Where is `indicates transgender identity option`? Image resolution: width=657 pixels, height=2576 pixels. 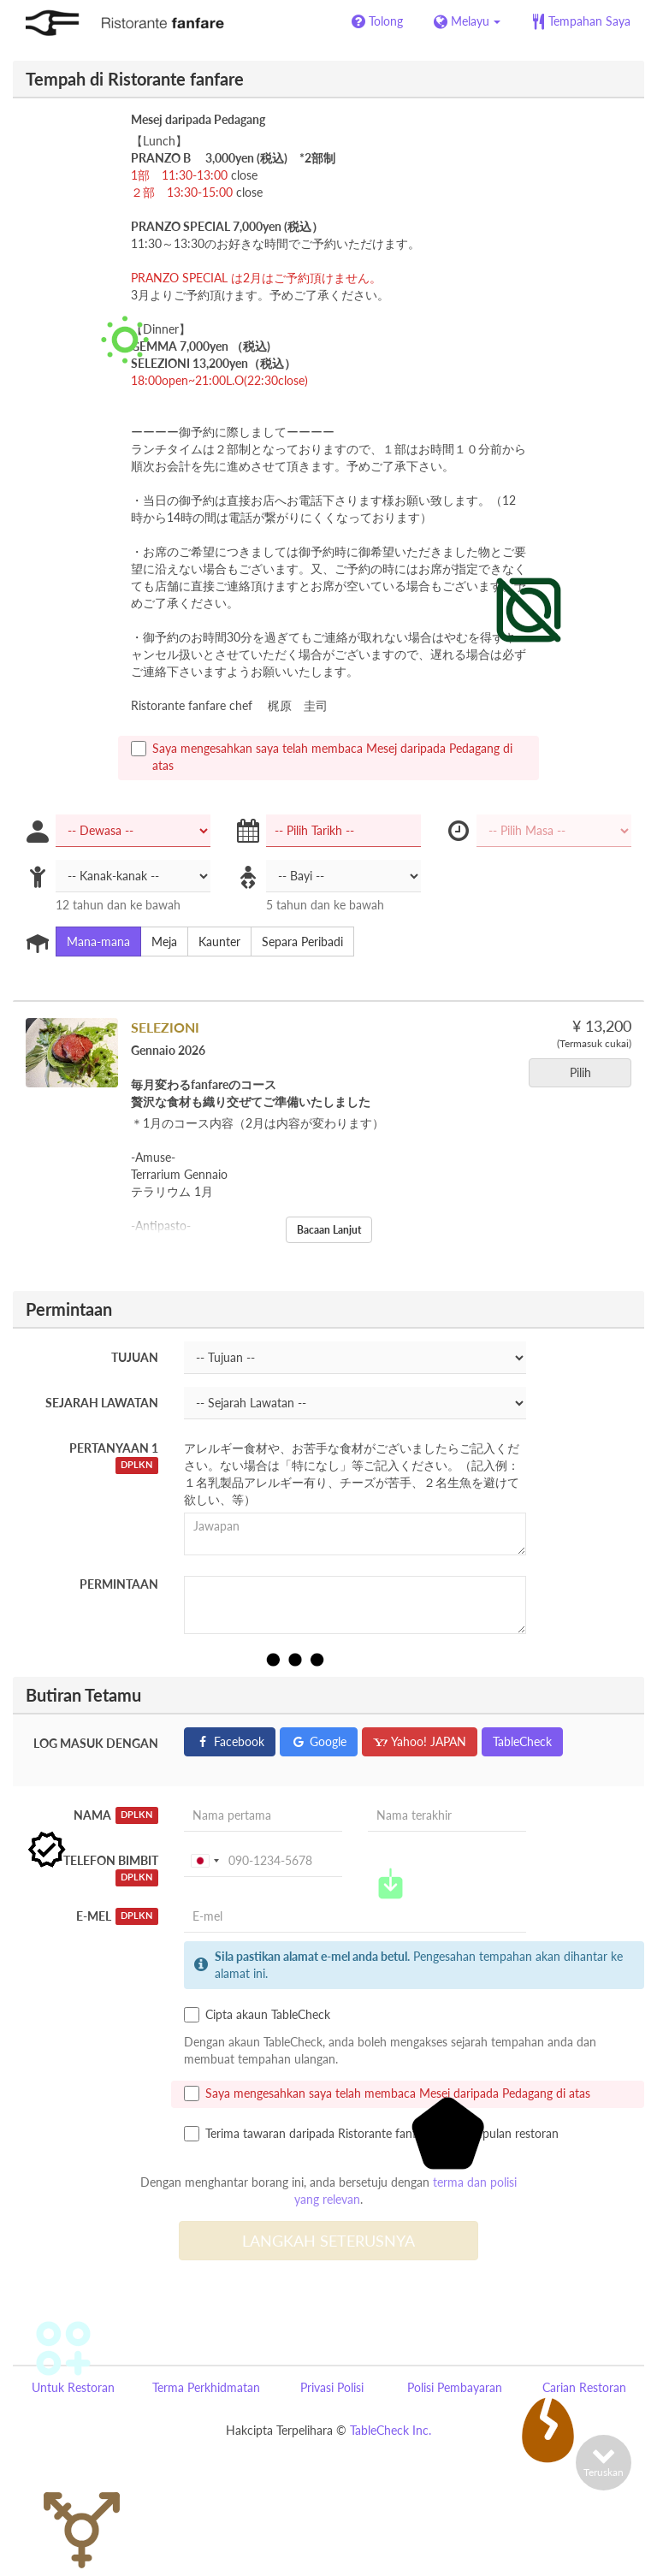
indicates transgender identity option is located at coordinates (81, 2530).